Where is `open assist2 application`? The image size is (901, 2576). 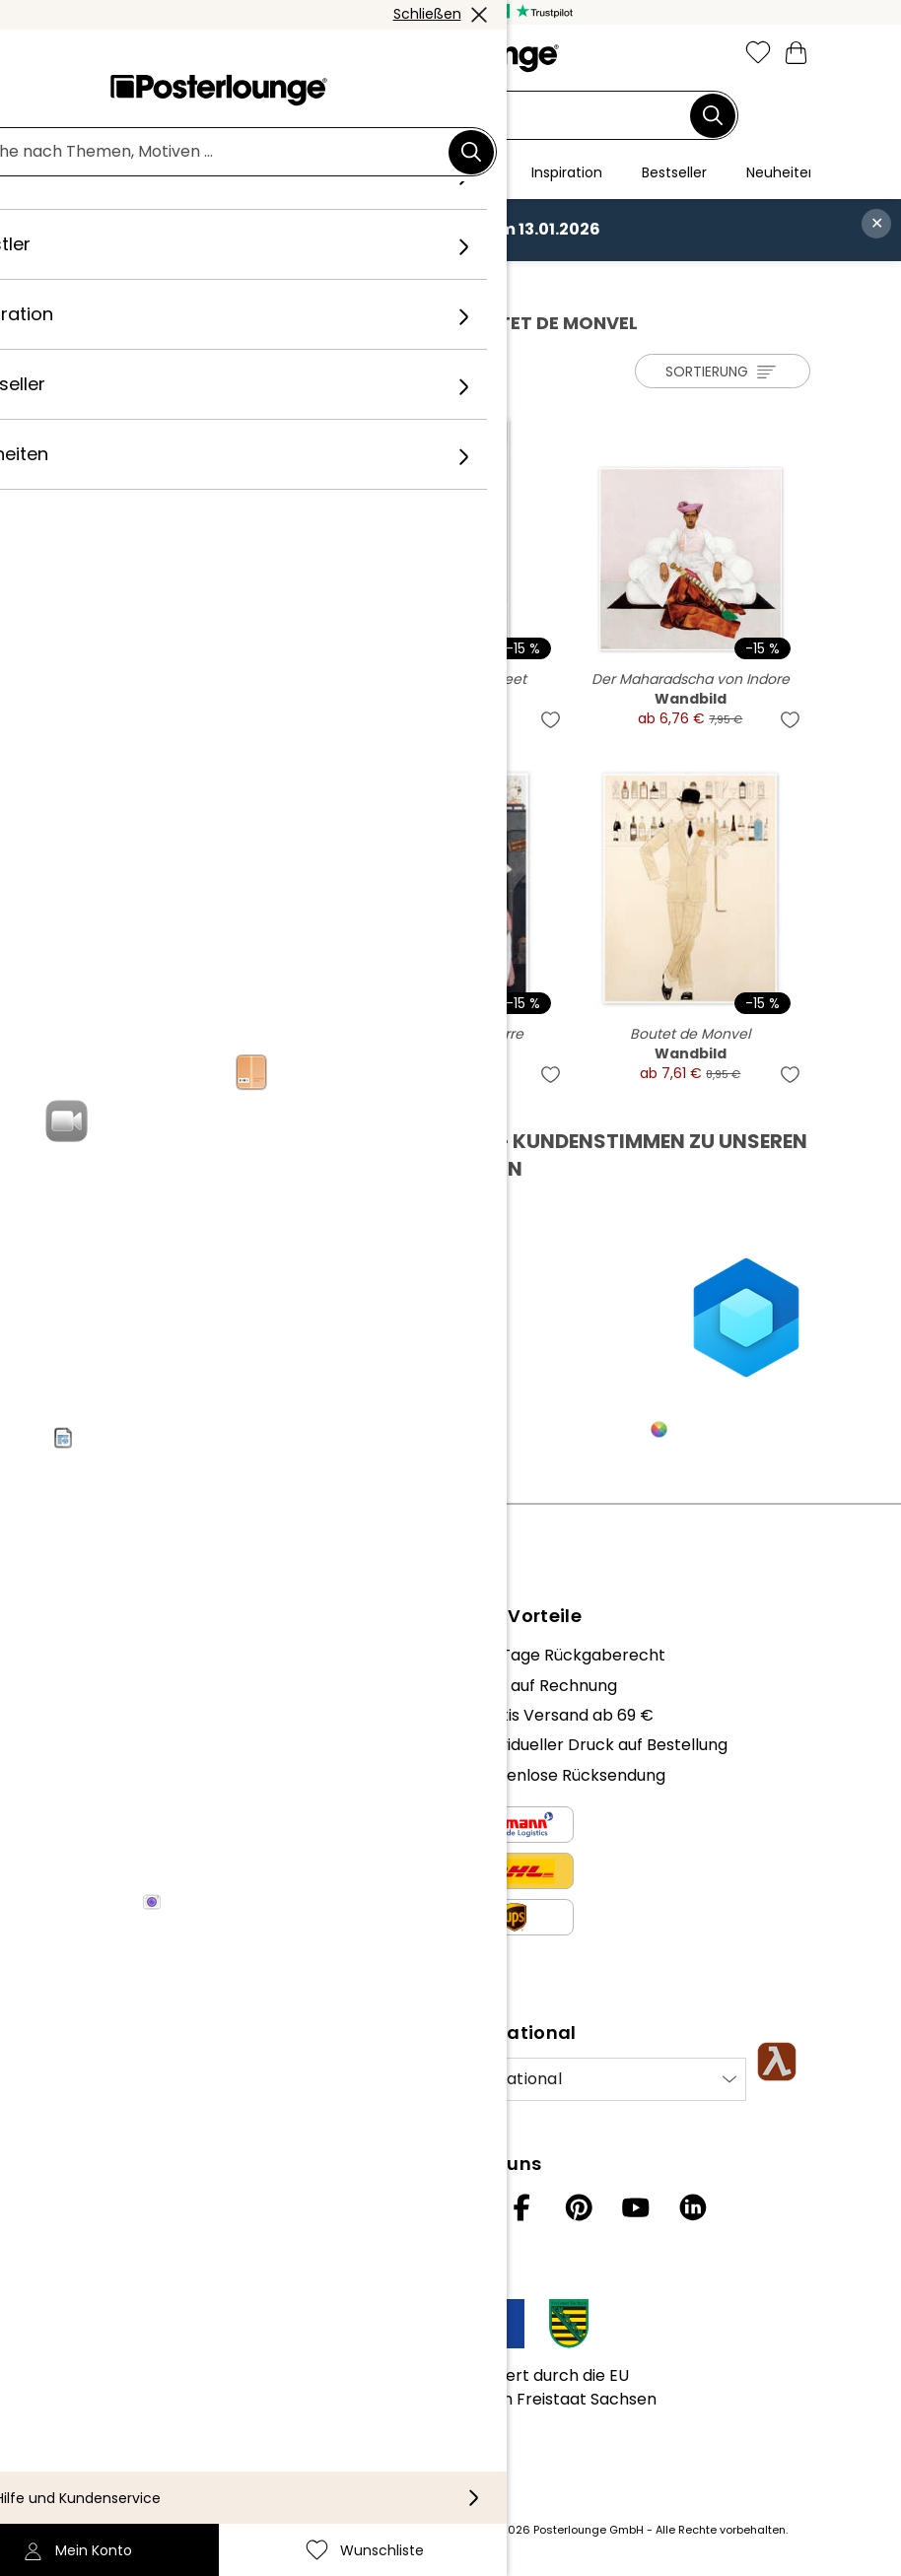
open assist2 application is located at coordinates (746, 1318).